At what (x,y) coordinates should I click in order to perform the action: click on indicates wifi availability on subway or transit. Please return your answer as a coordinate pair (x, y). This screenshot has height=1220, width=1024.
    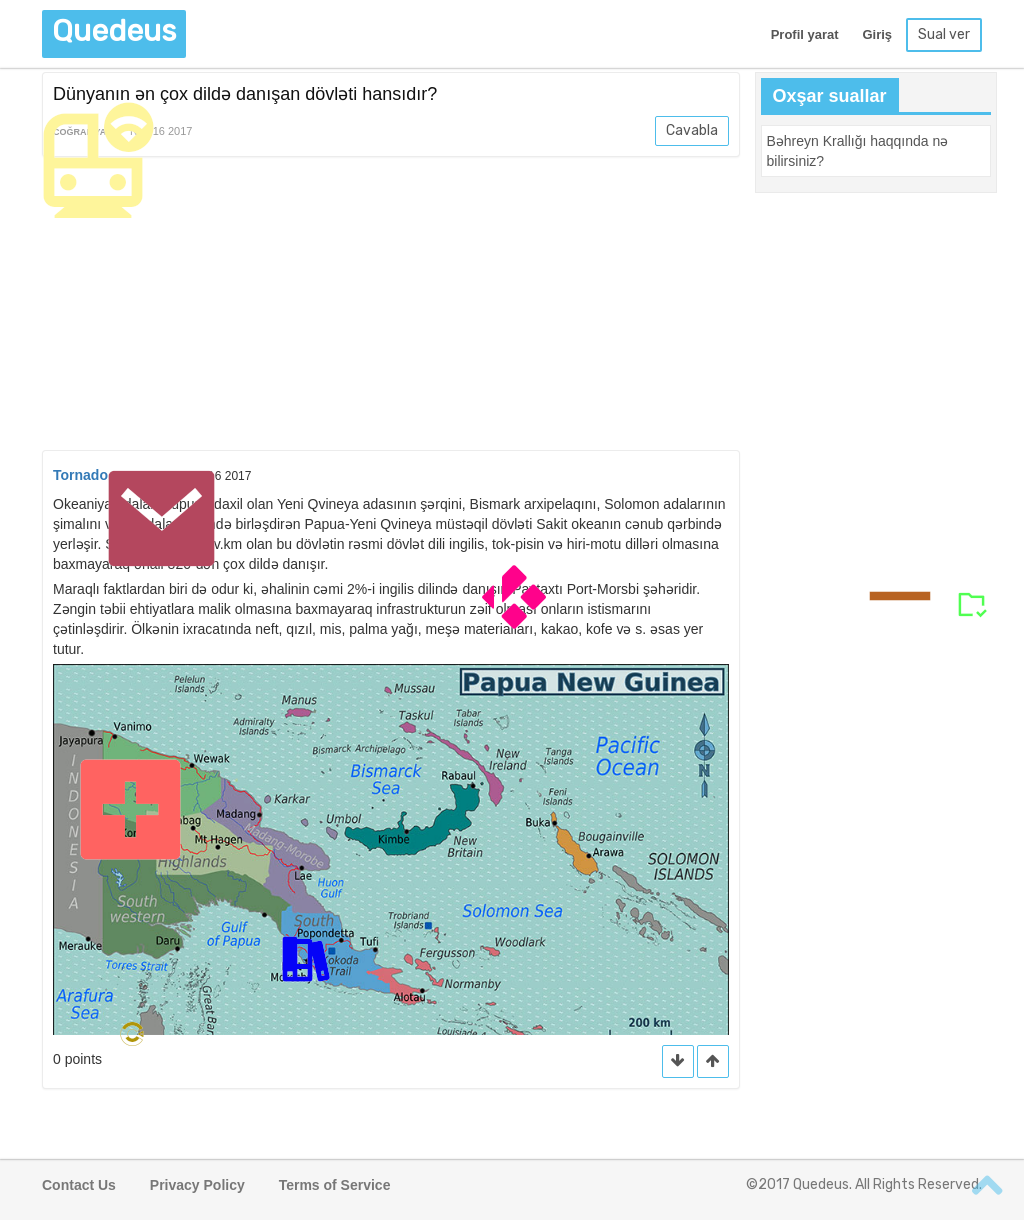
    Looking at the image, I should click on (93, 163).